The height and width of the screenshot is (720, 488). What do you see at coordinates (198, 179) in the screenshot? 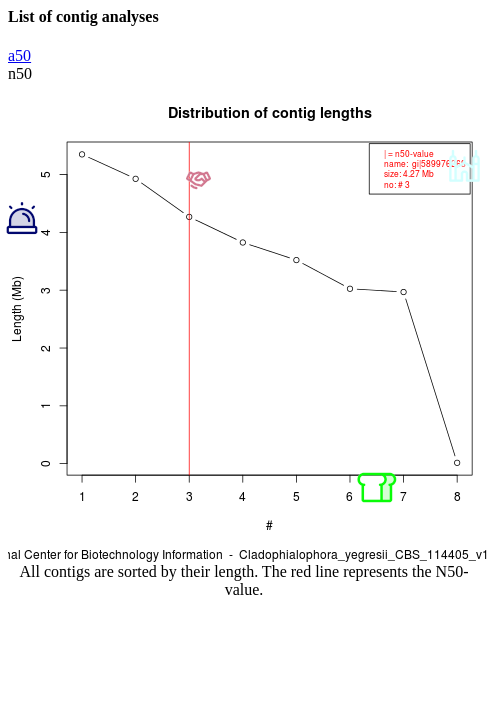
I see `indicates a partnership or collaboration` at bounding box center [198, 179].